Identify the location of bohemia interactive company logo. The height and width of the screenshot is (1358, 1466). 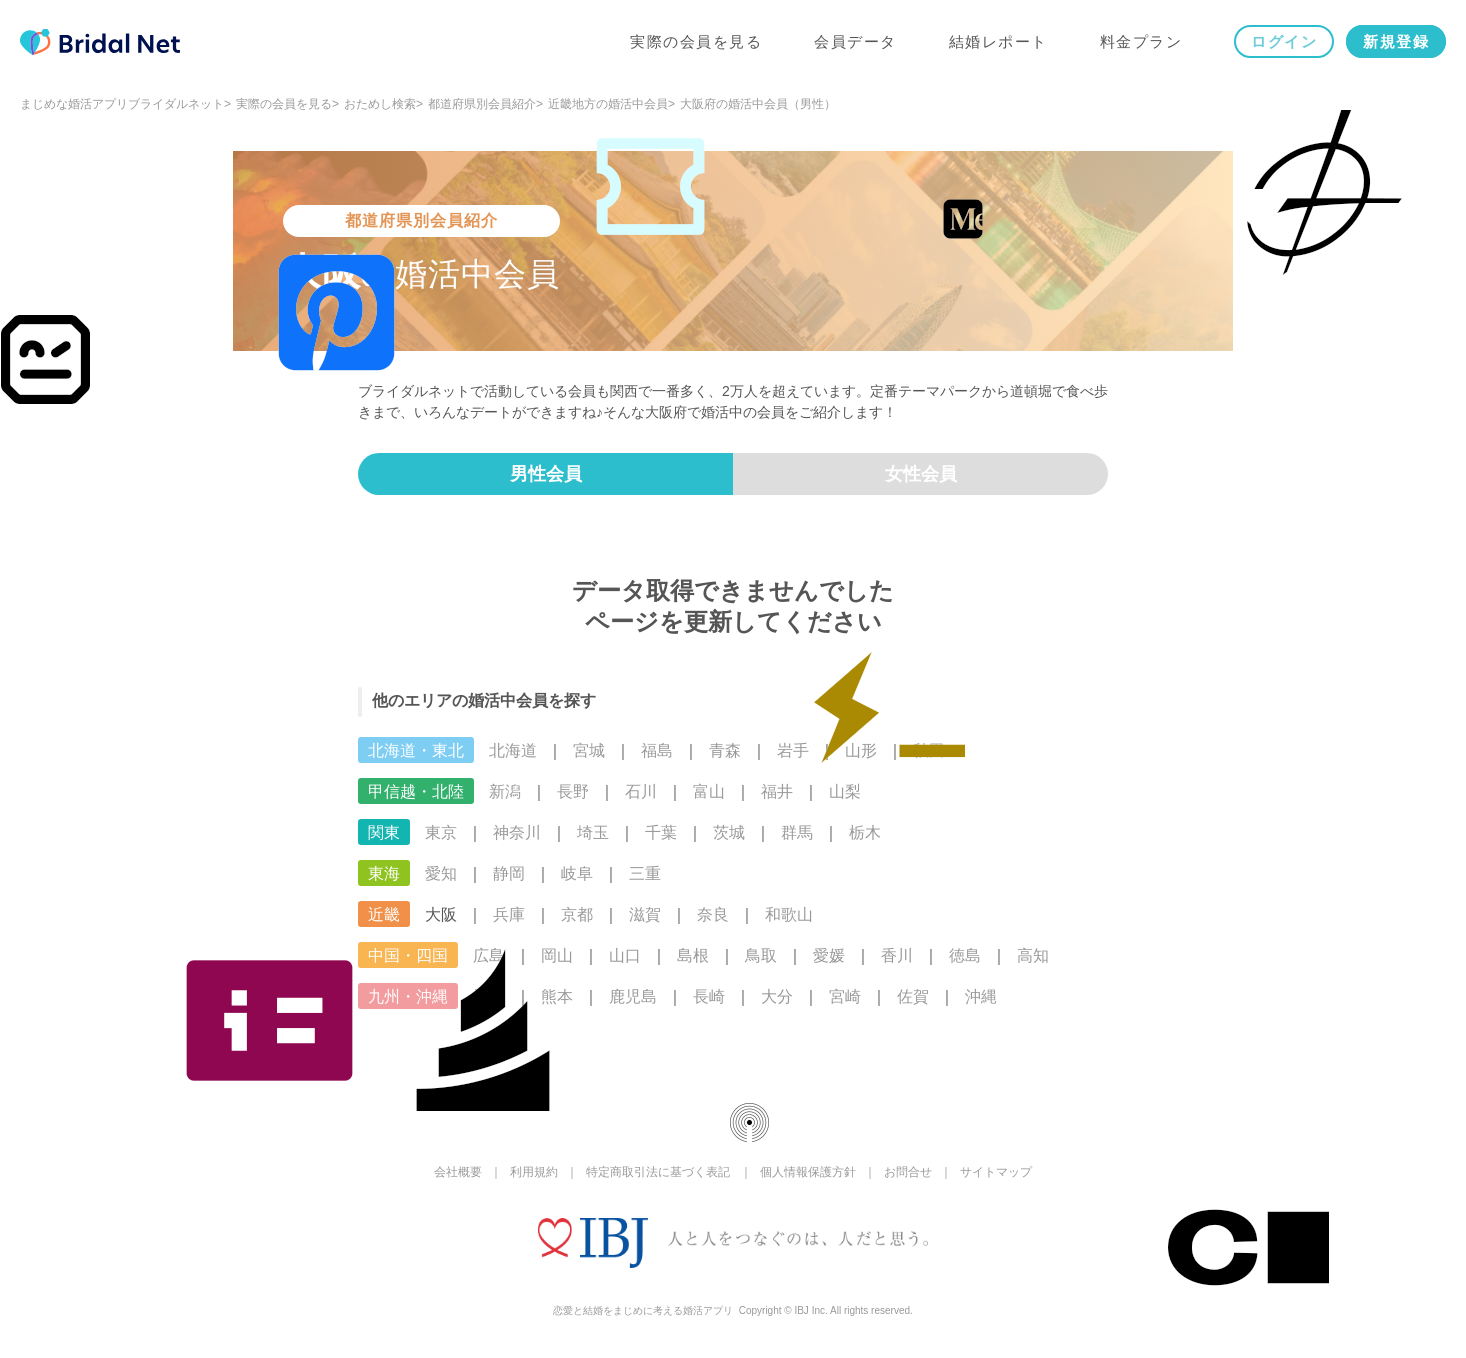
(1324, 192).